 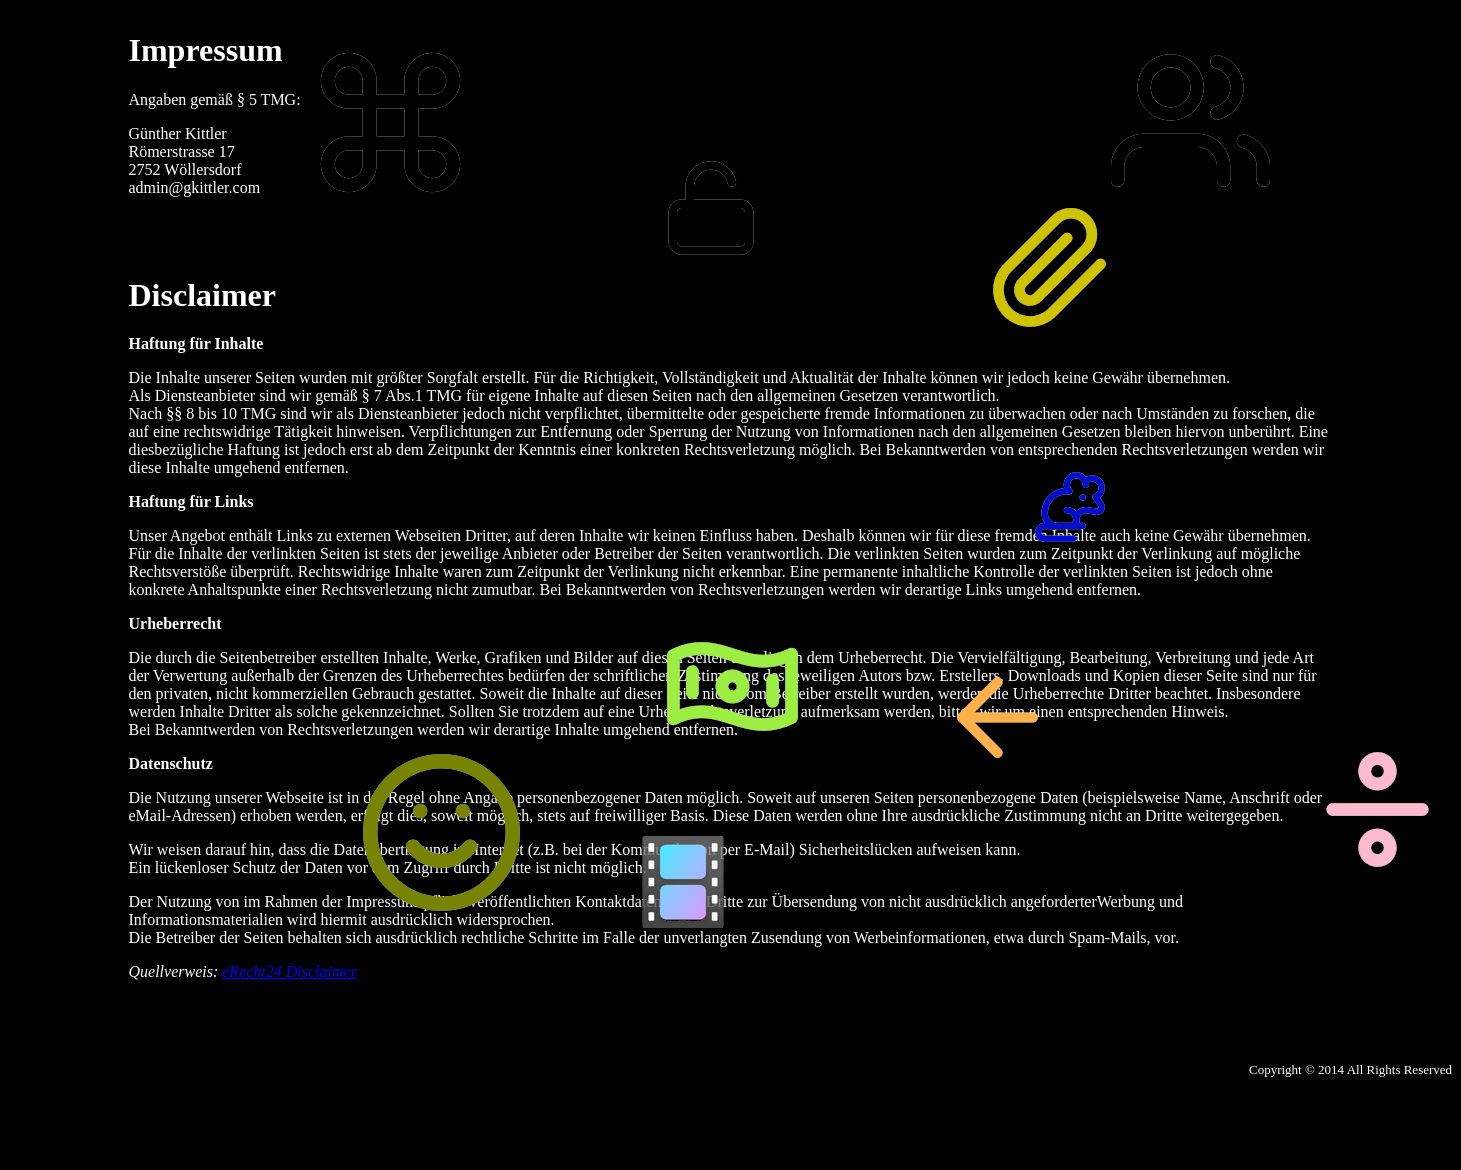 I want to click on go back to the previous screen, so click(x=997, y=717).